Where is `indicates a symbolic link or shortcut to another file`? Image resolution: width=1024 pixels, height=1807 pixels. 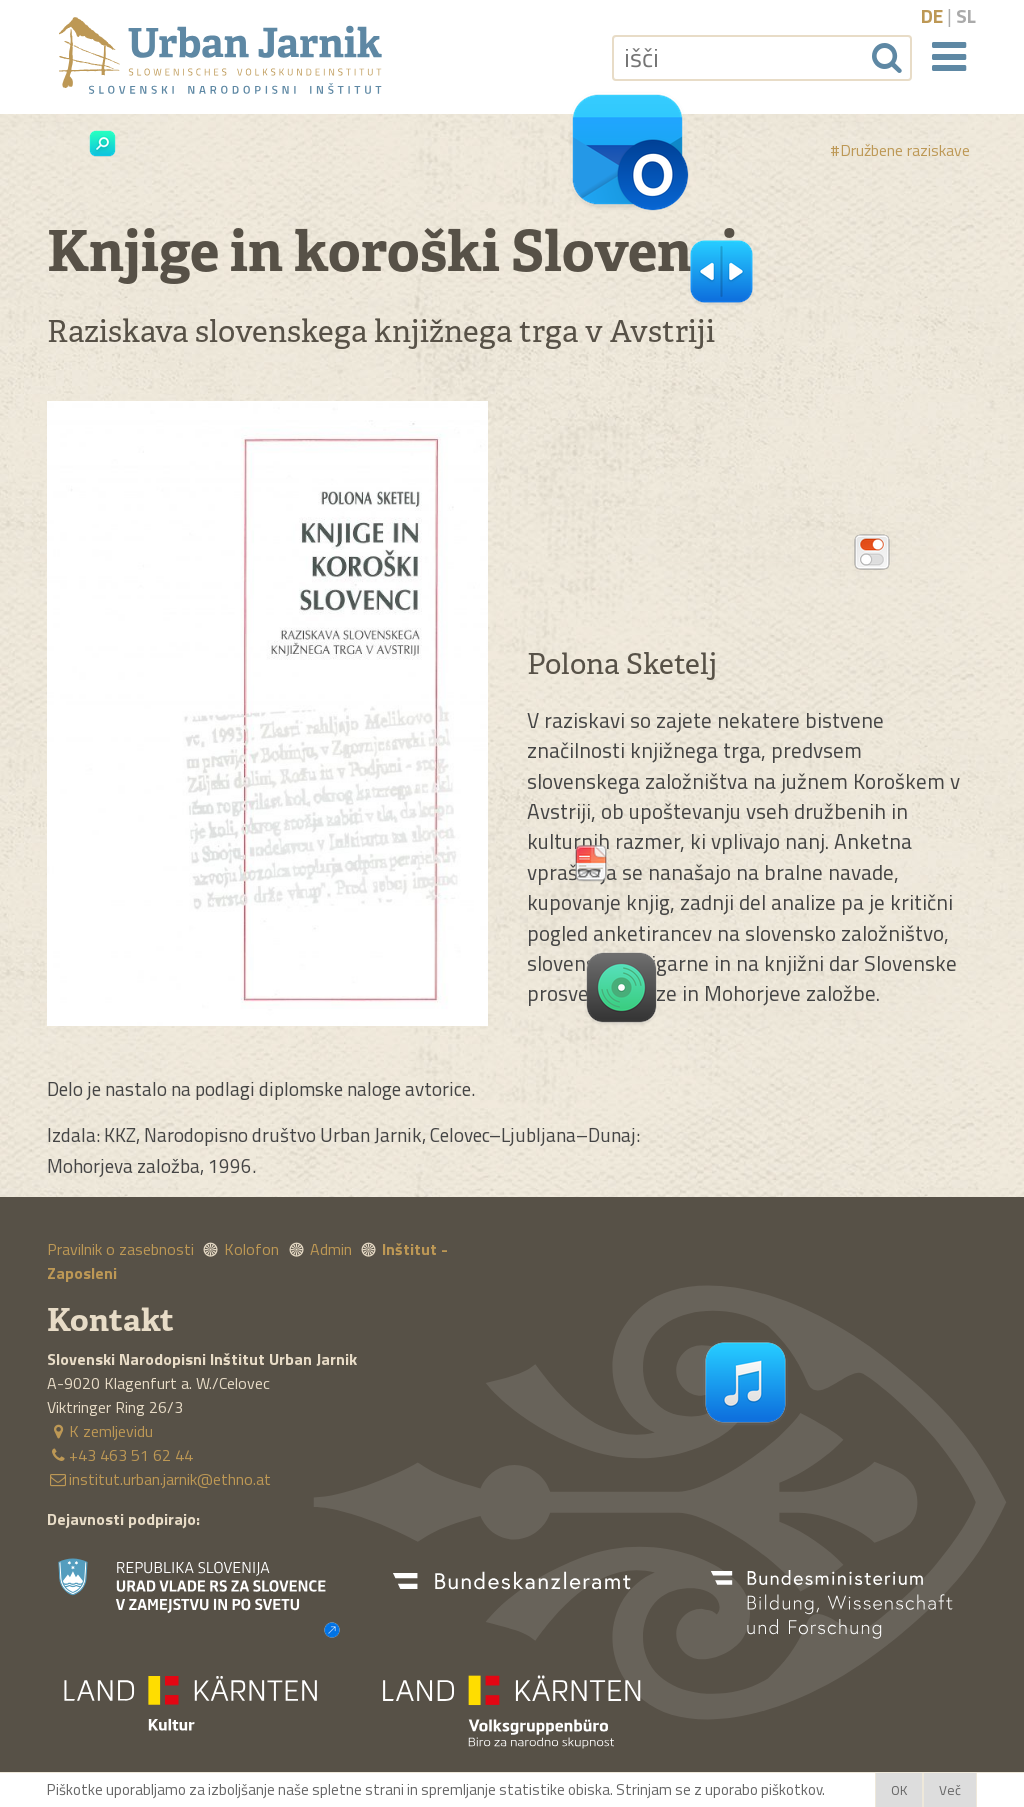
indicates a symbolic link or shortcut to another file is located at coordinates (332, 1630).